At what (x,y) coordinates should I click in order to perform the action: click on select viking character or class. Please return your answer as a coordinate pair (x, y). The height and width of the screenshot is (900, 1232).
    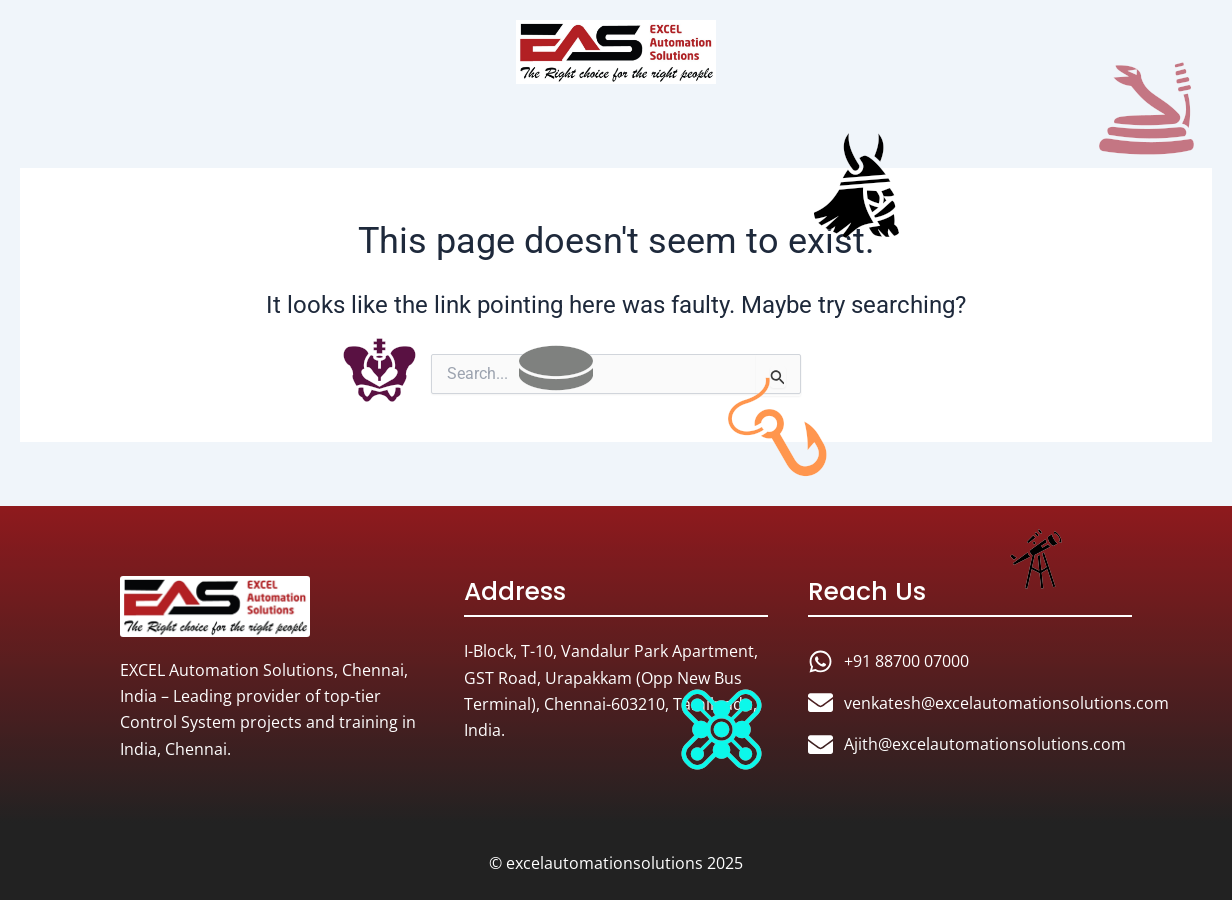
    Looking at the image, I should click on (856, 185).